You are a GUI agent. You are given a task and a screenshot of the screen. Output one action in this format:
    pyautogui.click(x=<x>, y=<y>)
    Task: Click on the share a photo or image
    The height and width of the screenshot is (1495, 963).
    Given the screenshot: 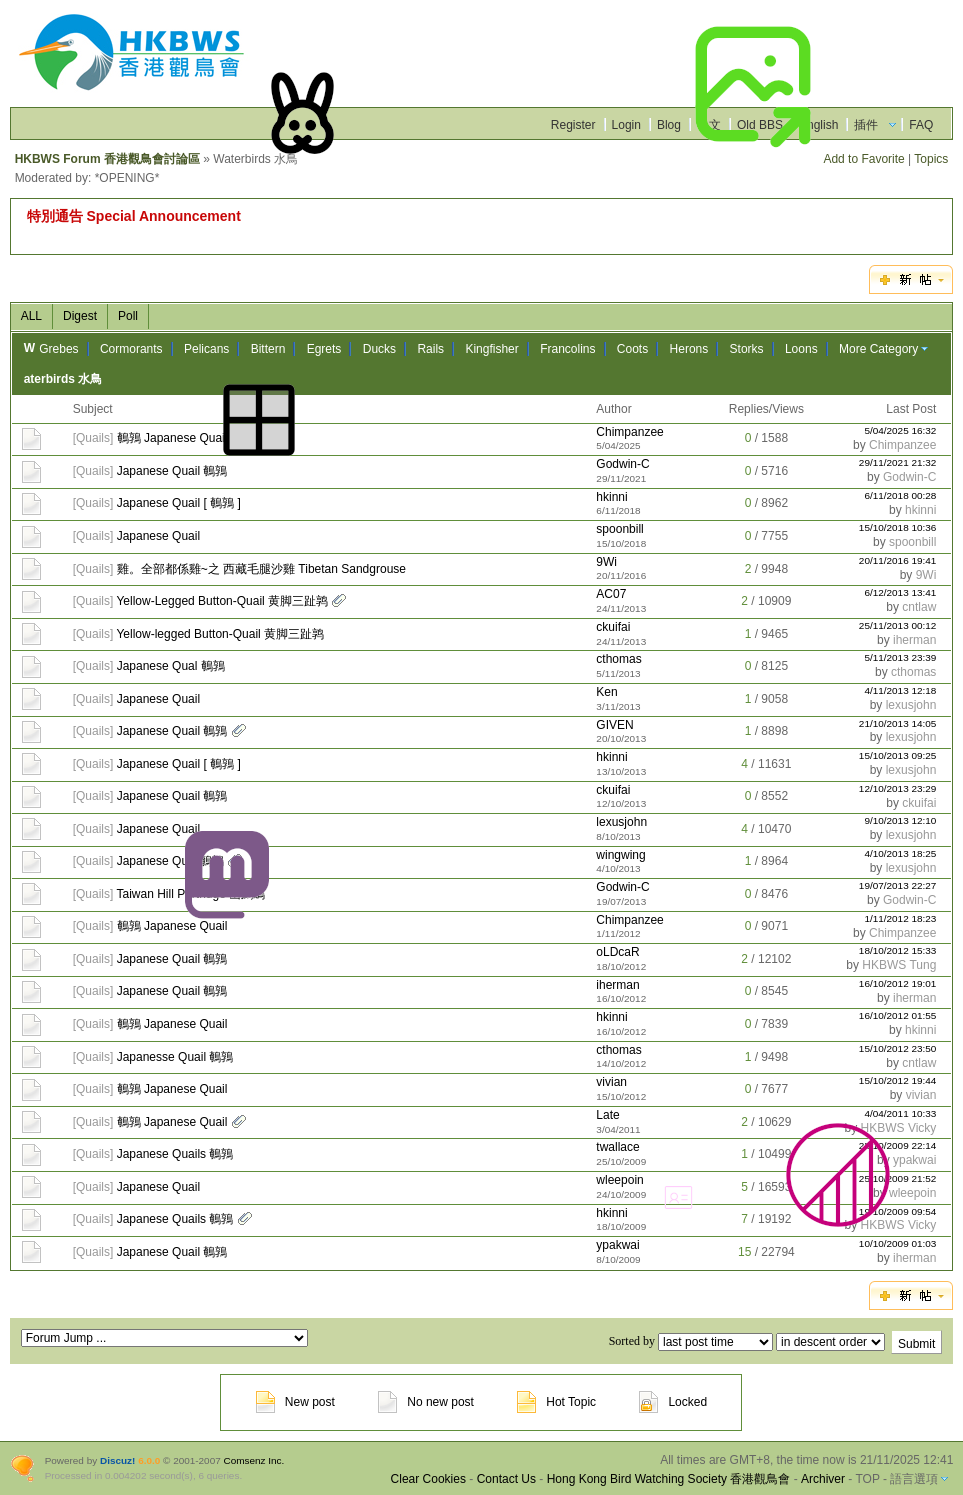 What is the action you would take?
    pyautogui.click(x=753, y=84)
    